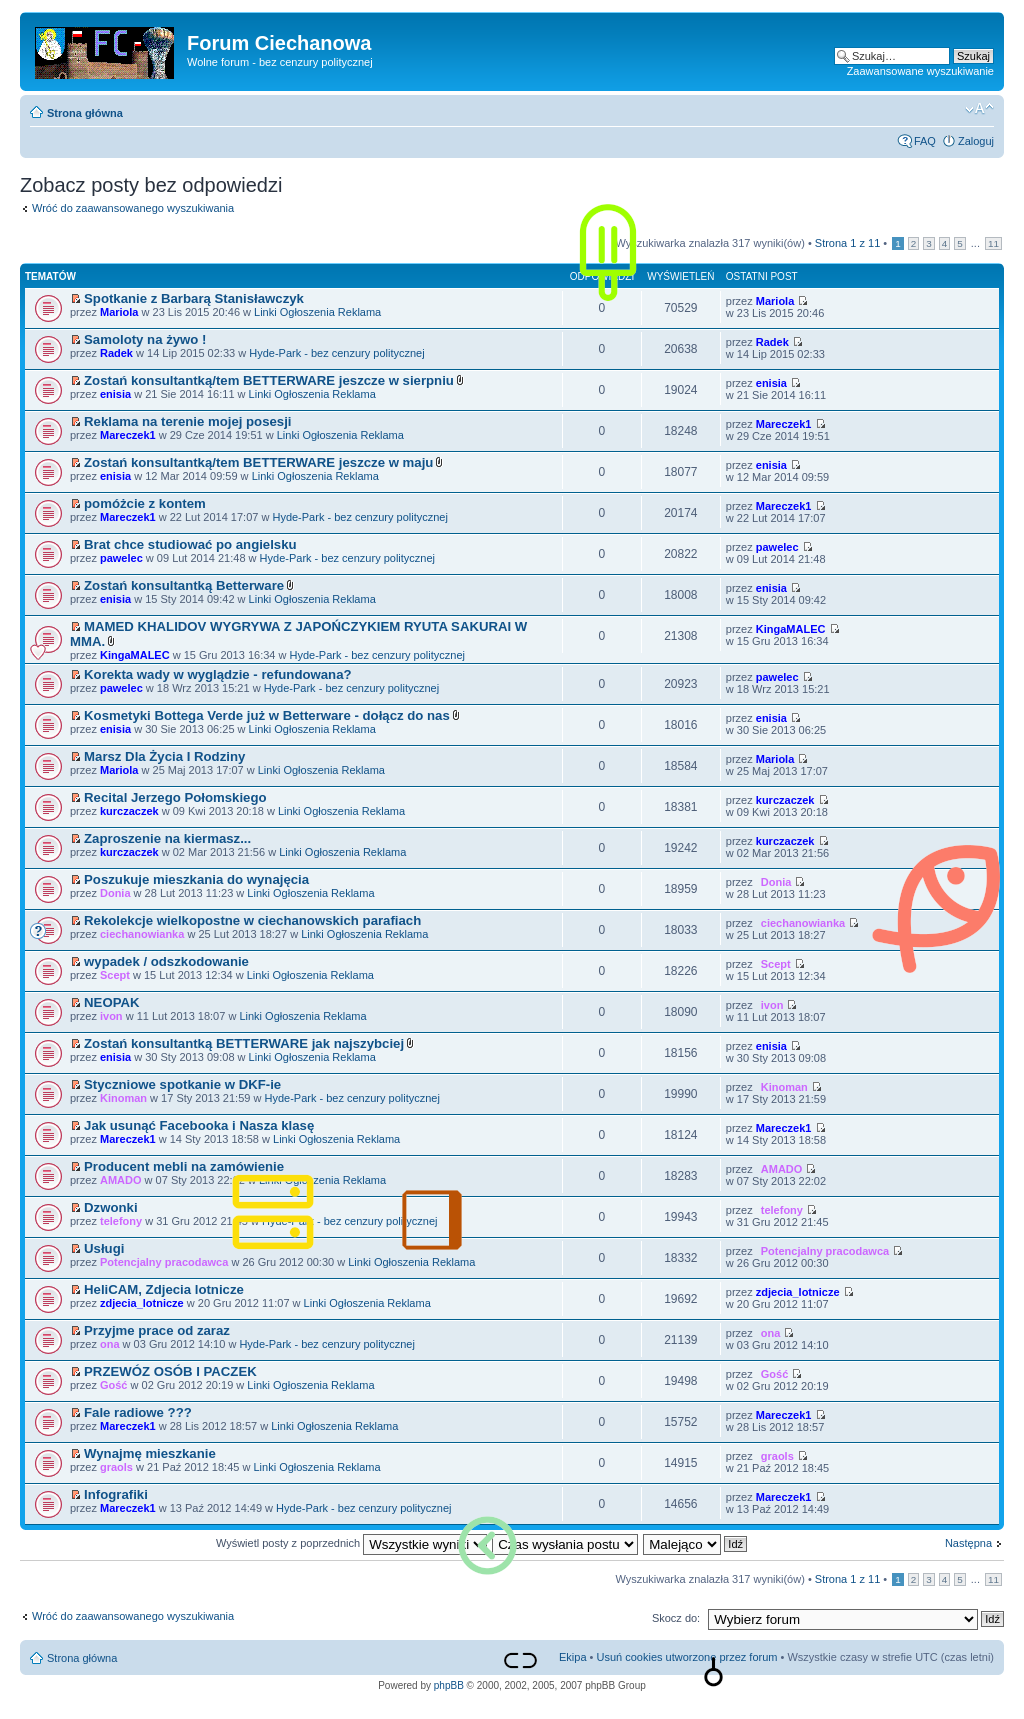  What do you see at coordinates (273, 1212) in the screenshot?
I see `access storage or server settings` at bounding box center [273, 1212].